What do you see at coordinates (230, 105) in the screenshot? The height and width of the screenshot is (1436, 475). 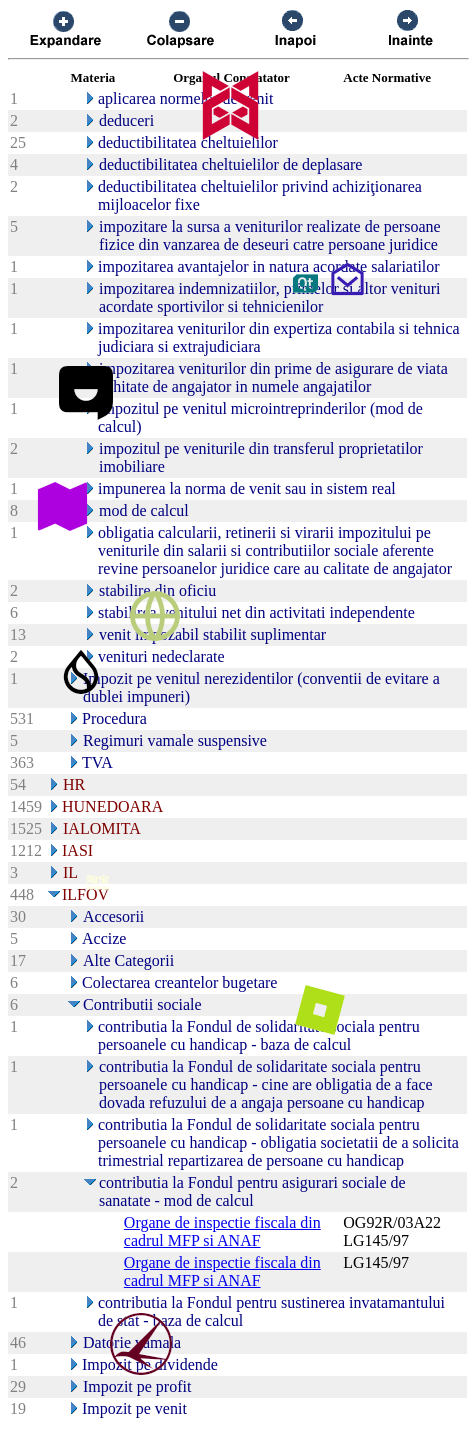 I see `backbone.js framework logo` at bounding box center [230, 105].